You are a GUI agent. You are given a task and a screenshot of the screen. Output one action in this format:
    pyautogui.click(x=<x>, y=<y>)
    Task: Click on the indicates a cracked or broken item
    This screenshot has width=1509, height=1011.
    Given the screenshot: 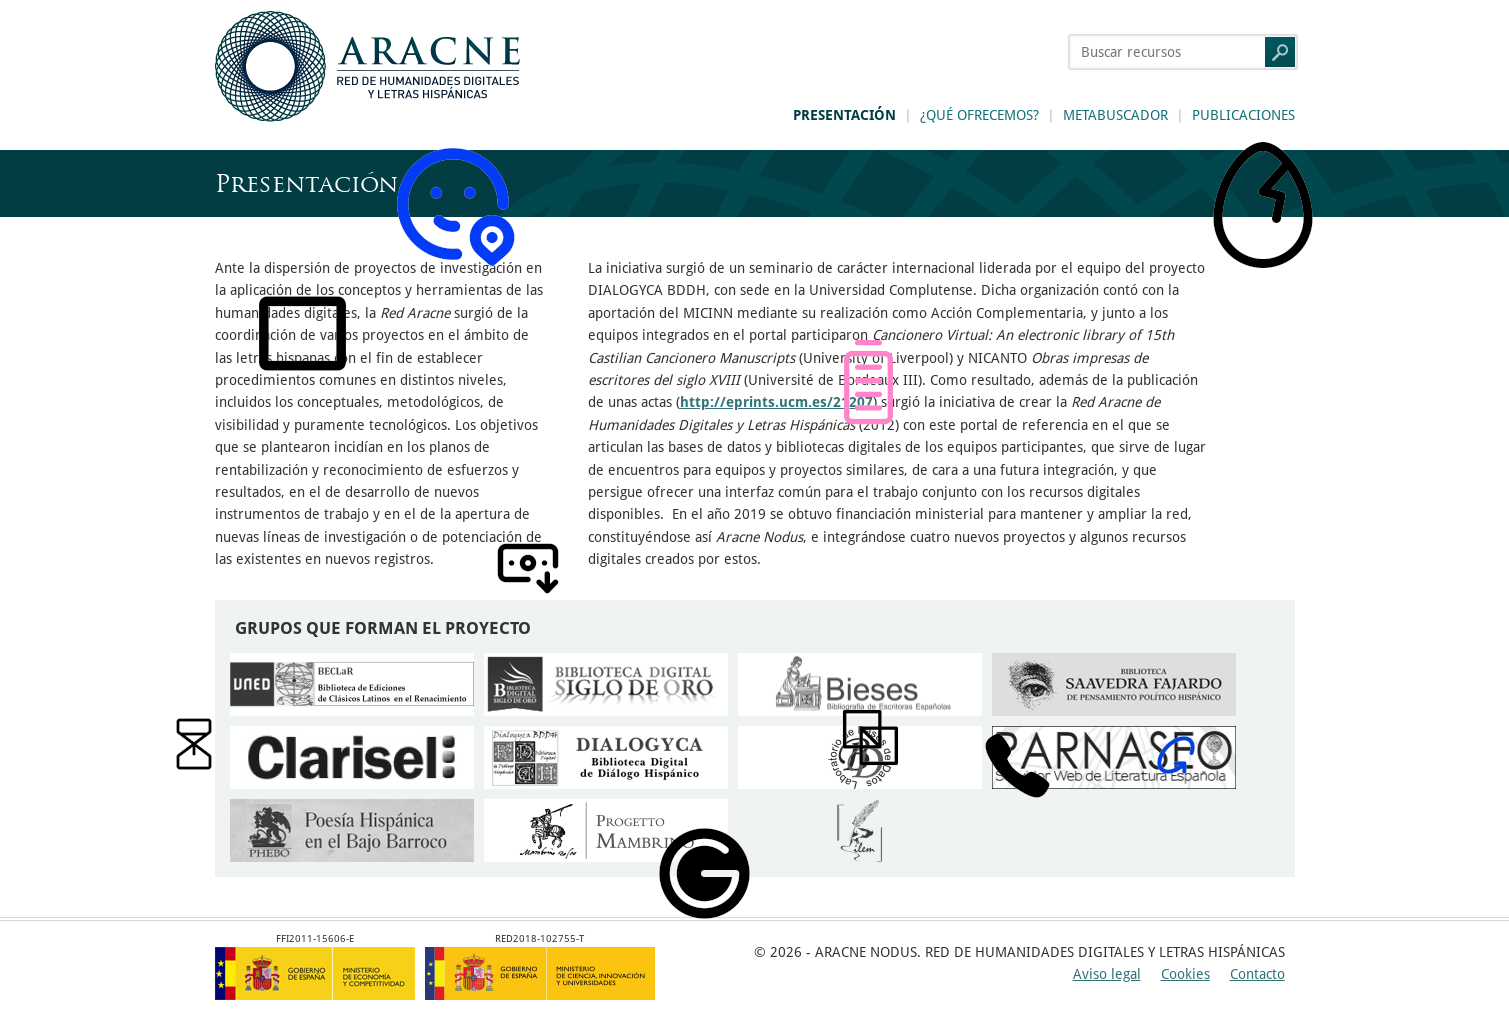 What is the action you would take?
    pyautogui.click(x=1263, y=205)
    